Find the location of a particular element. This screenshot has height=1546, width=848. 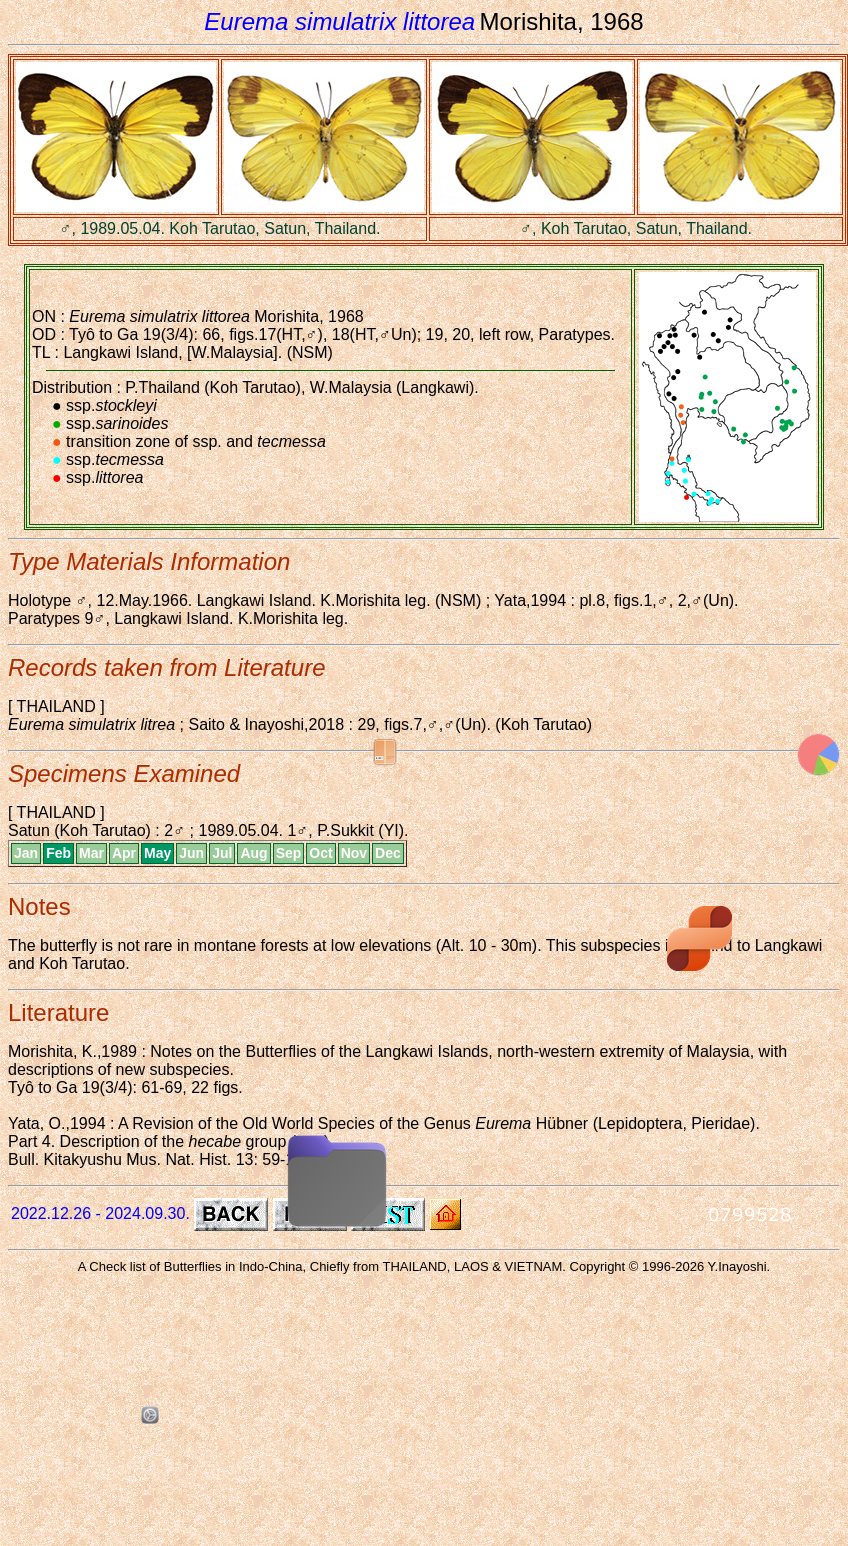

open microsoft power apps is located at coordinates (699, 938).